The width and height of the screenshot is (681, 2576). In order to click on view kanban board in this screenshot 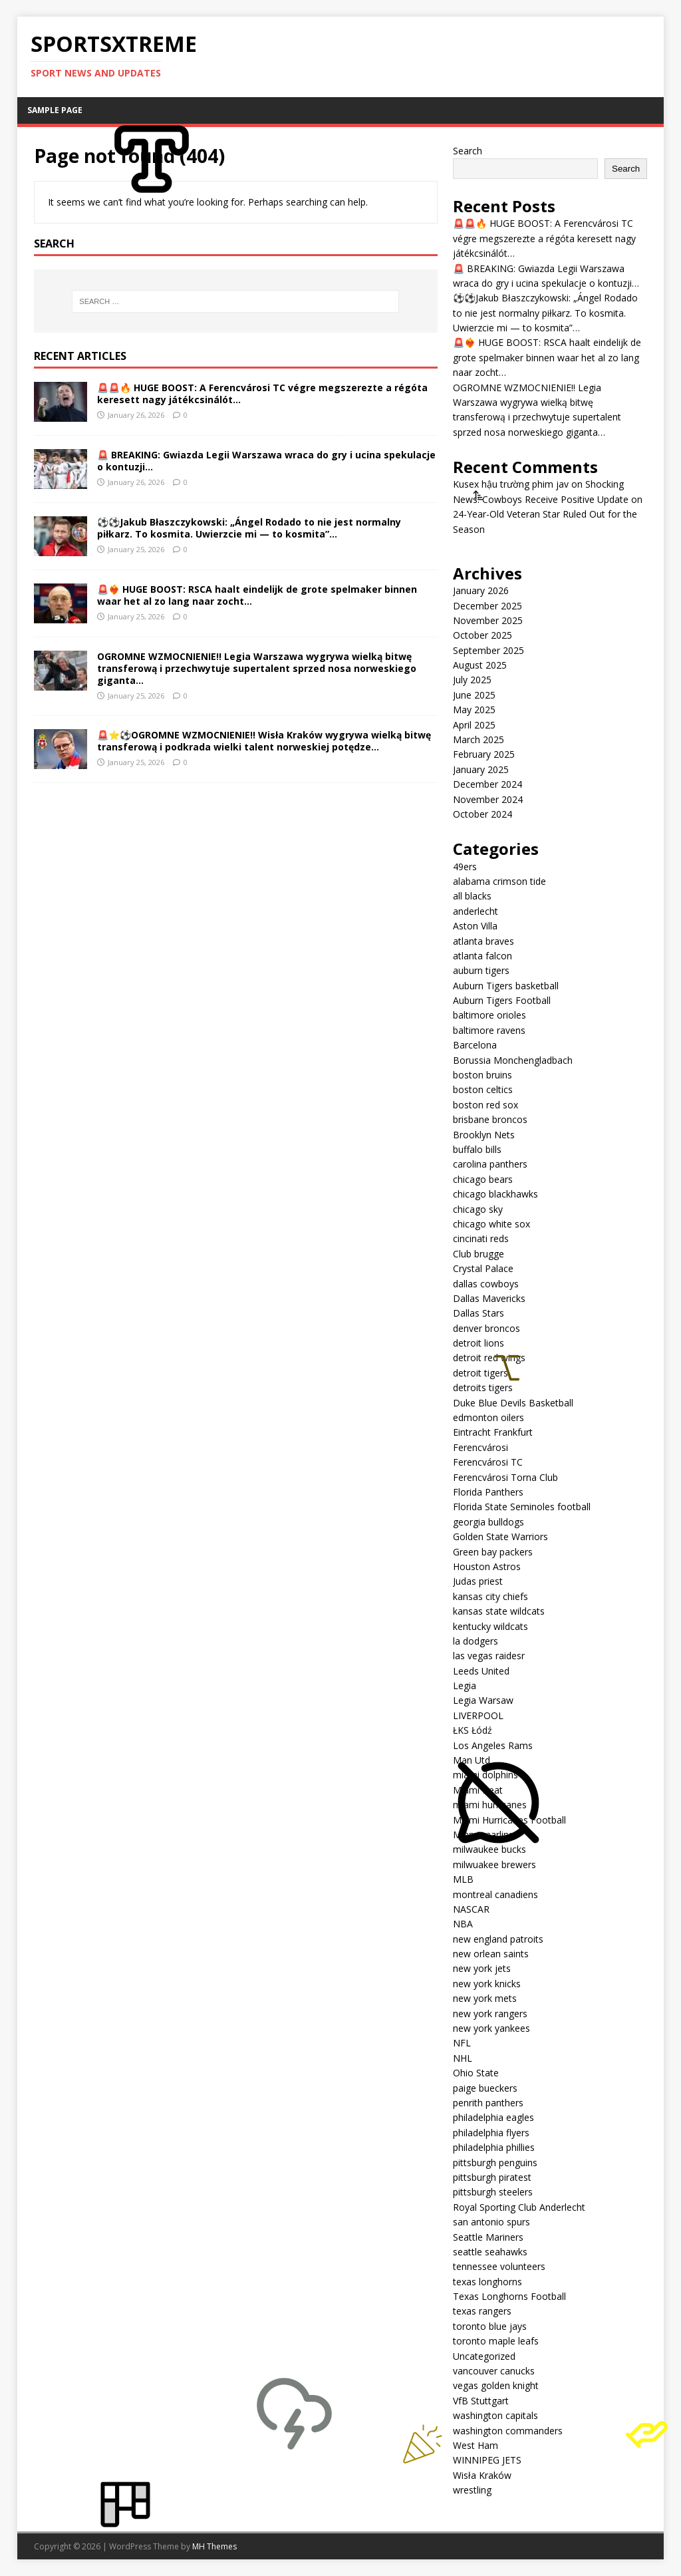, I will do `click(125, 2502)`.